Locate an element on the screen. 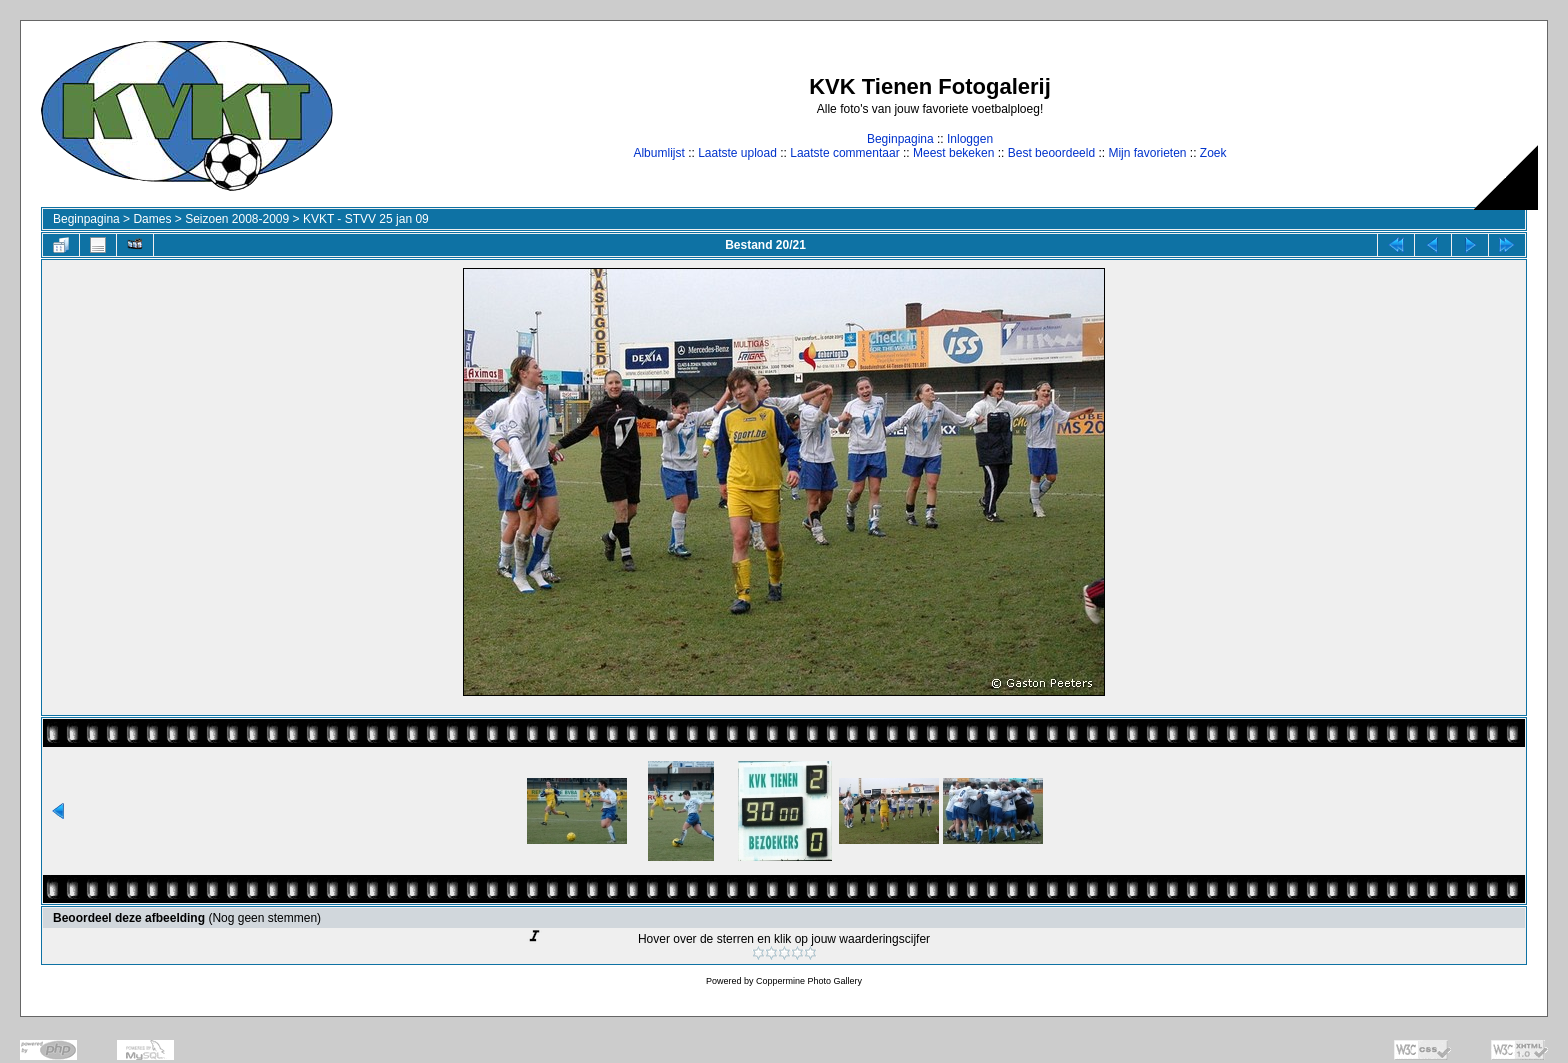 The height and width of the screenshot is (1063, 1568). indicates full cellular signal strength is located at coordinates (1505, 177).